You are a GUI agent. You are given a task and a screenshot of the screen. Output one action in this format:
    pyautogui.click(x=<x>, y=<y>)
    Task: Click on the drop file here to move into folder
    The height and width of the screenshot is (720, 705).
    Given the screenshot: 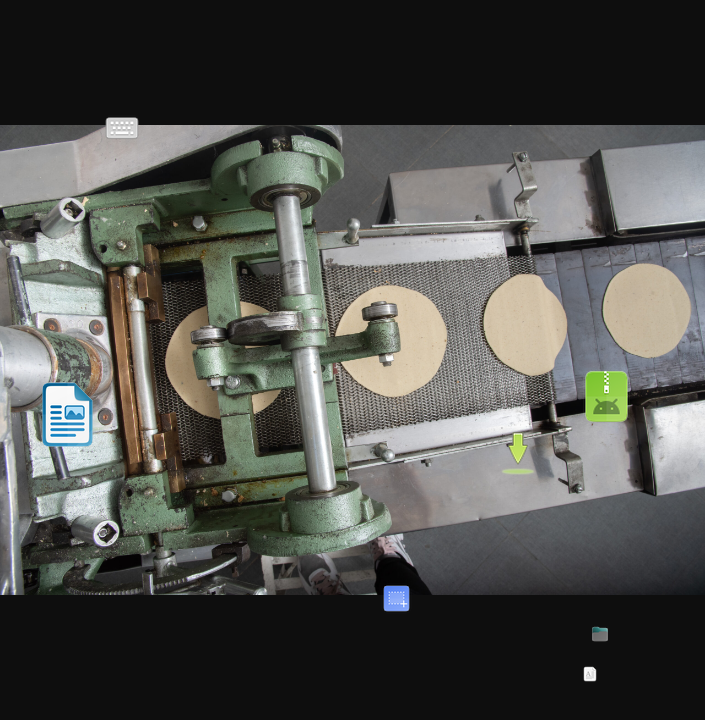 What is the action you would take?
    pyautogui.click(x=600, y=634)
    